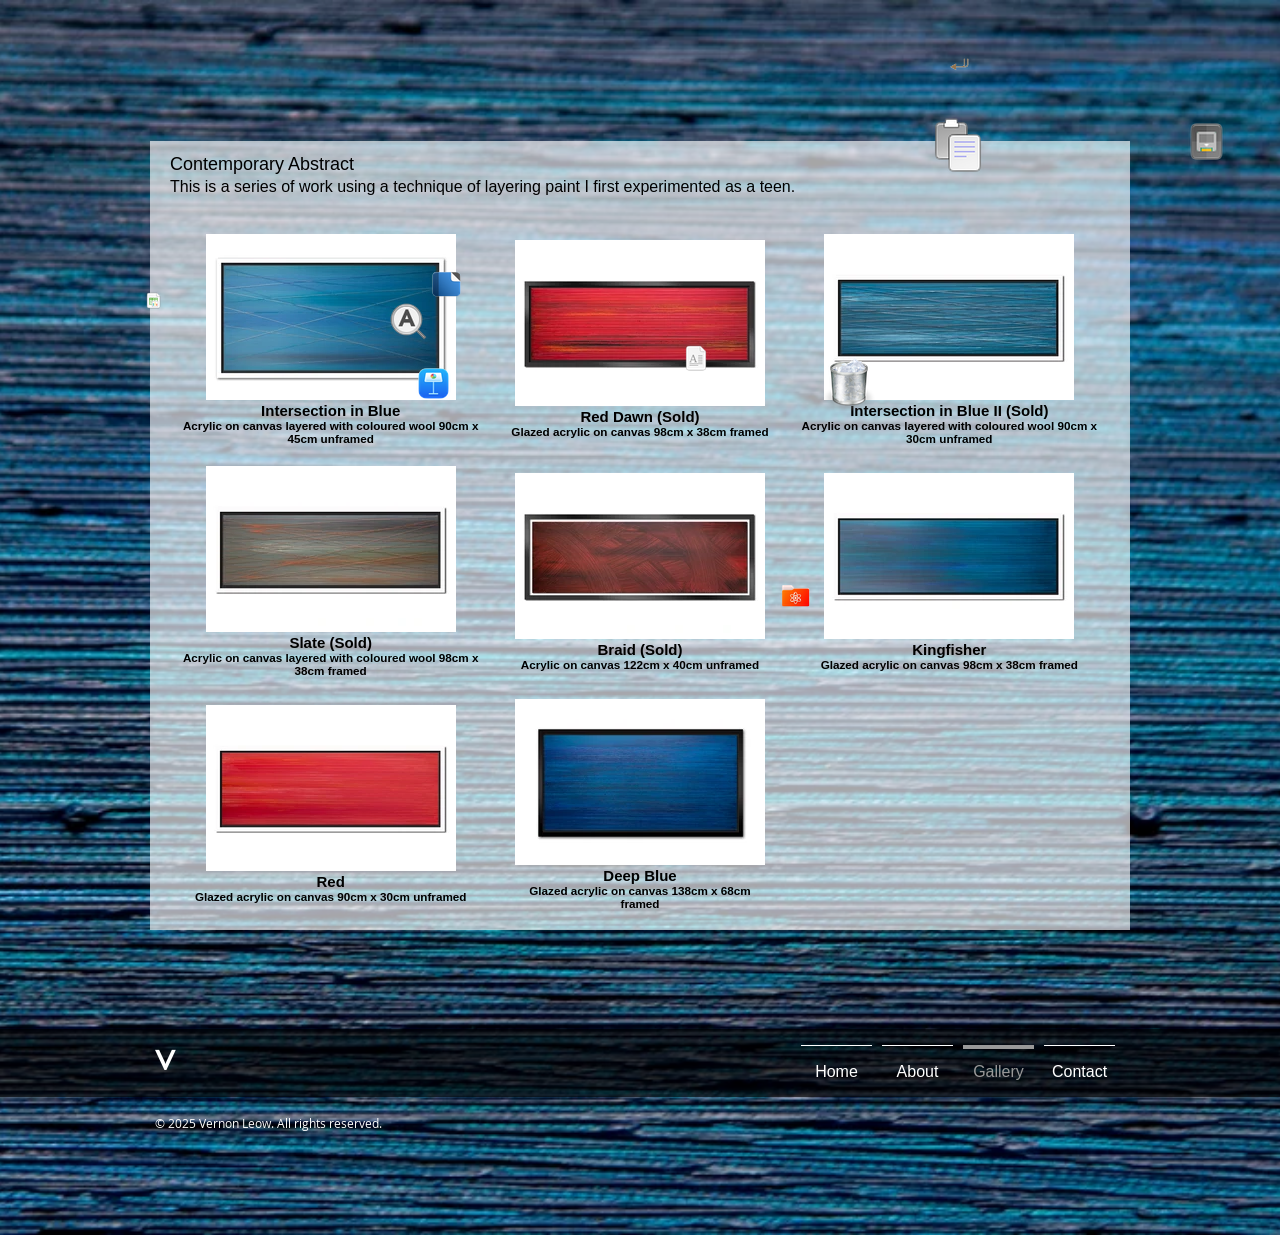 The height and width of the screenshot is (1235, 1280). I want to click on change desktop wallpaper settings, so click(446, 283).